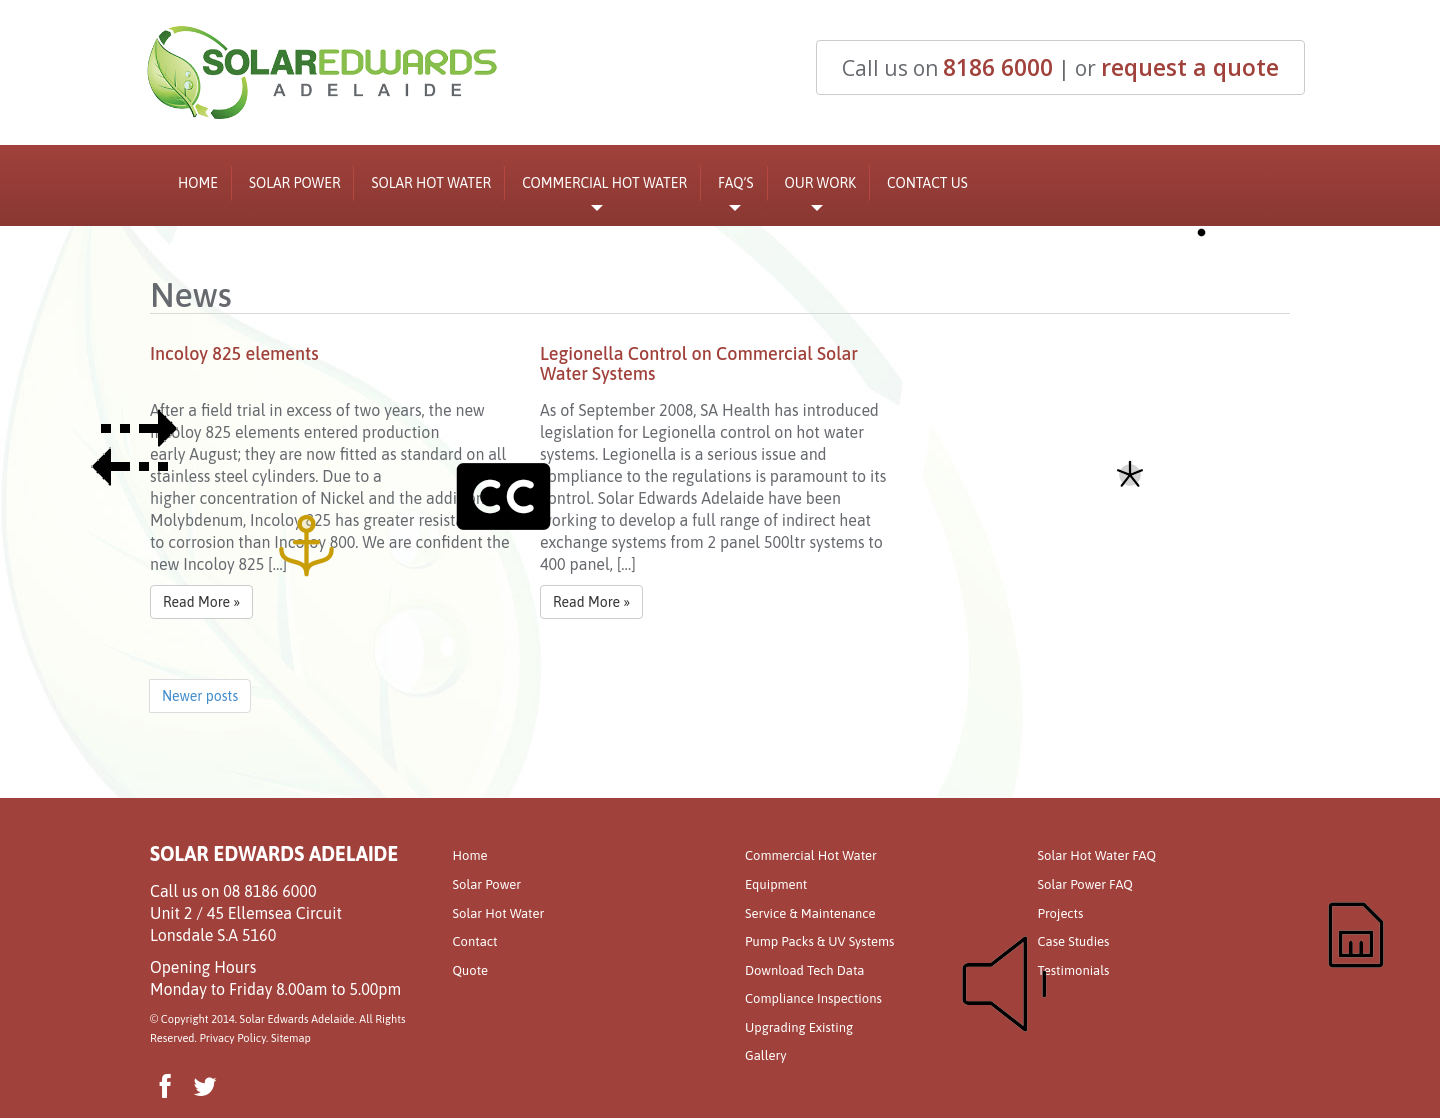 The width and height of the screenshot is (1440, 1118). What do you see at coordinates (503, 496) in the screenshot?
I see `enable closed captions for video content` at bounding box center [503, 496].